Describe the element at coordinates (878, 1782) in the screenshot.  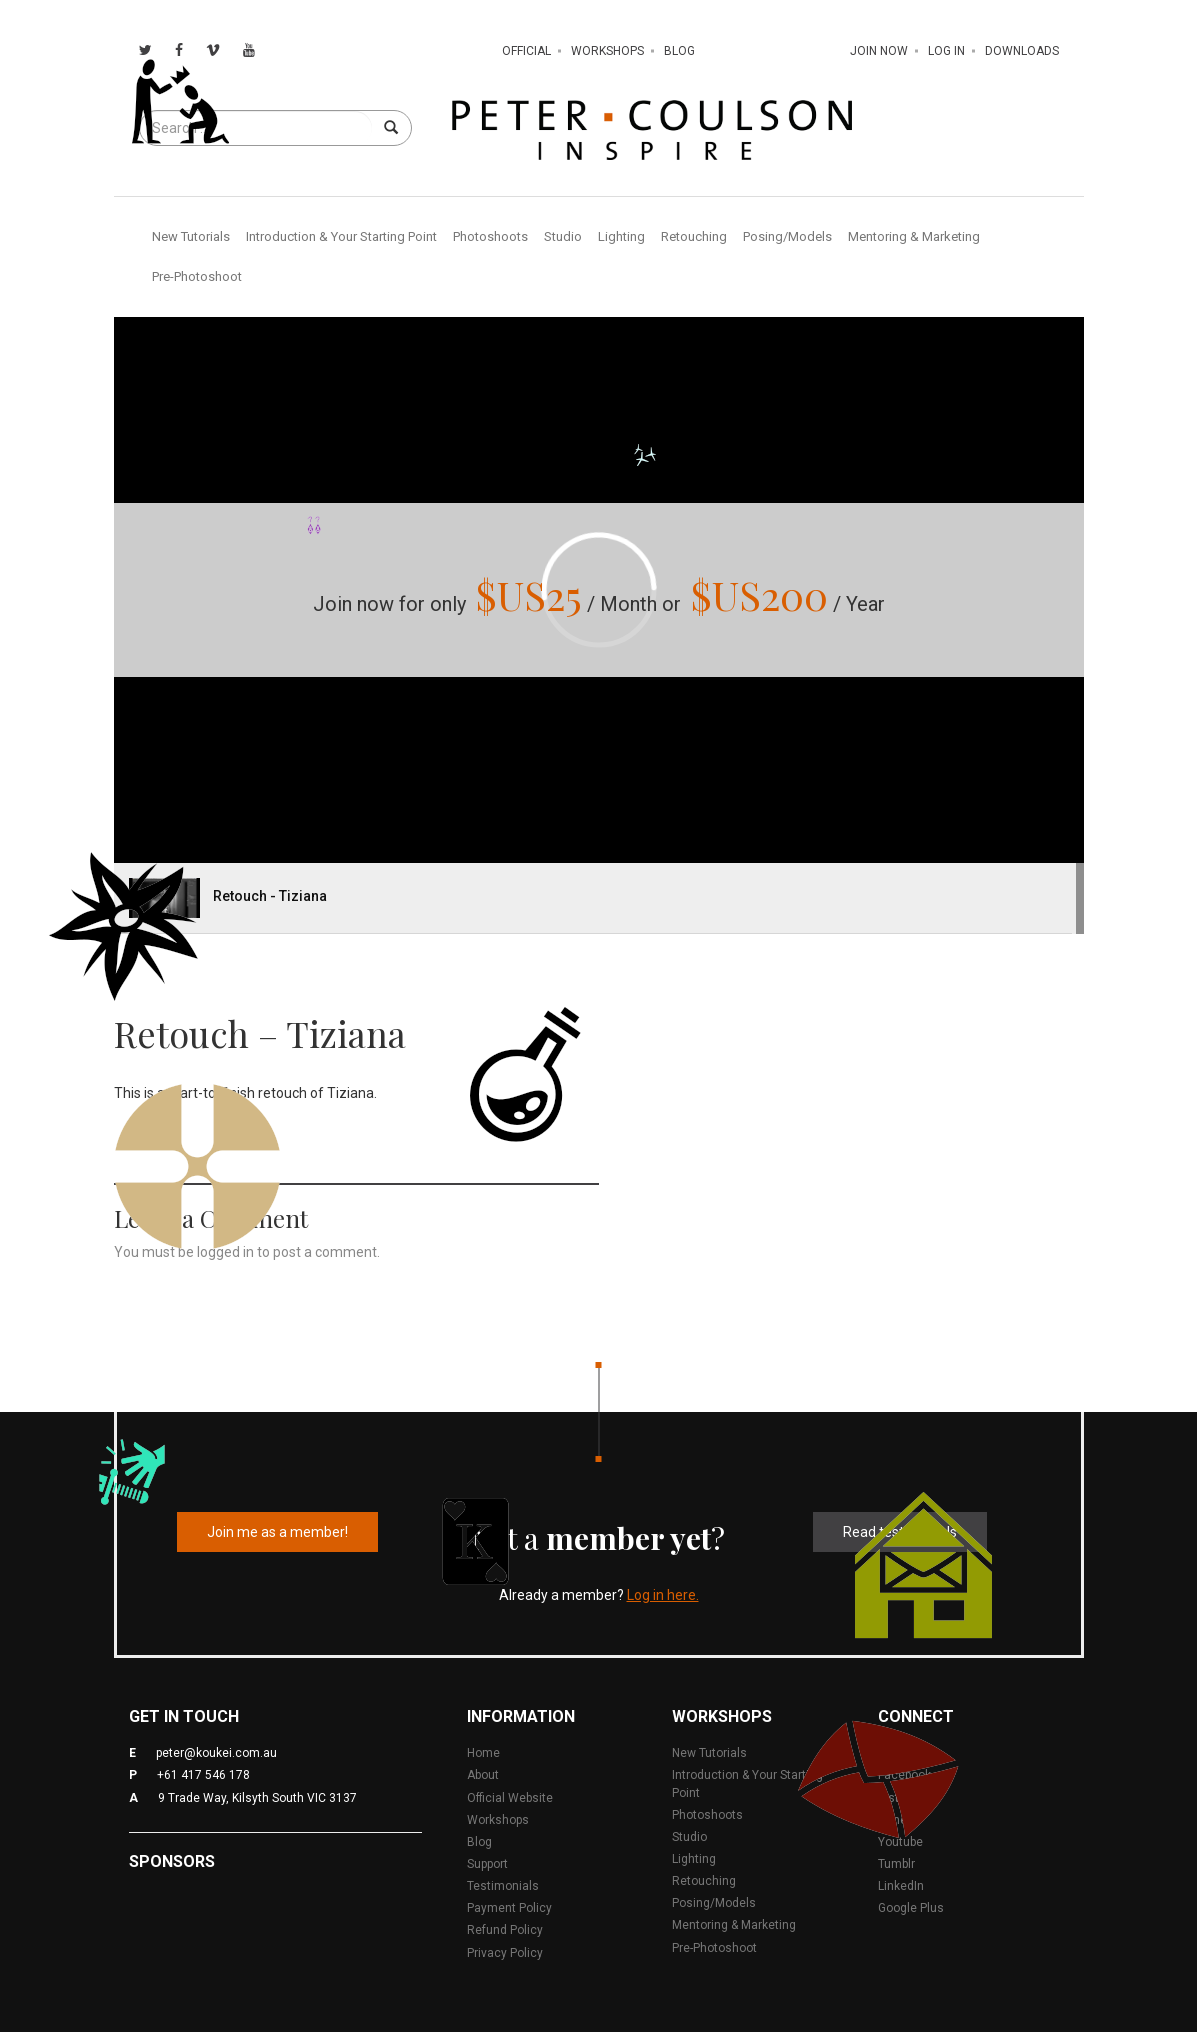
I see `open your inbox or messages` at that location.